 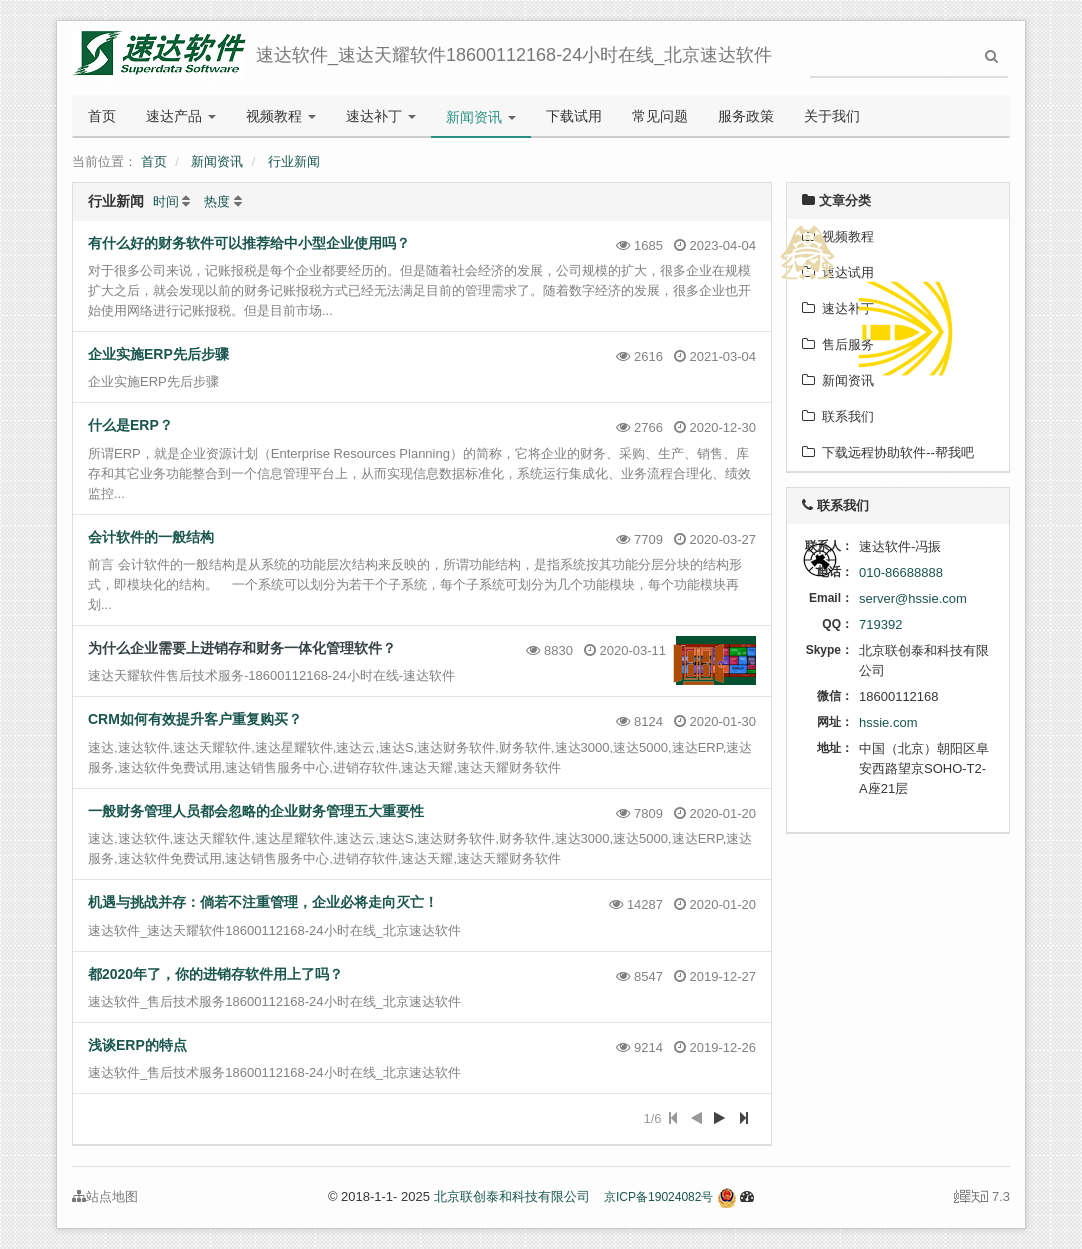 What do you see at coordinates (820, 560) in the screenshot?
I see `view radar or detection range settings` at bounding box center [820, 560].